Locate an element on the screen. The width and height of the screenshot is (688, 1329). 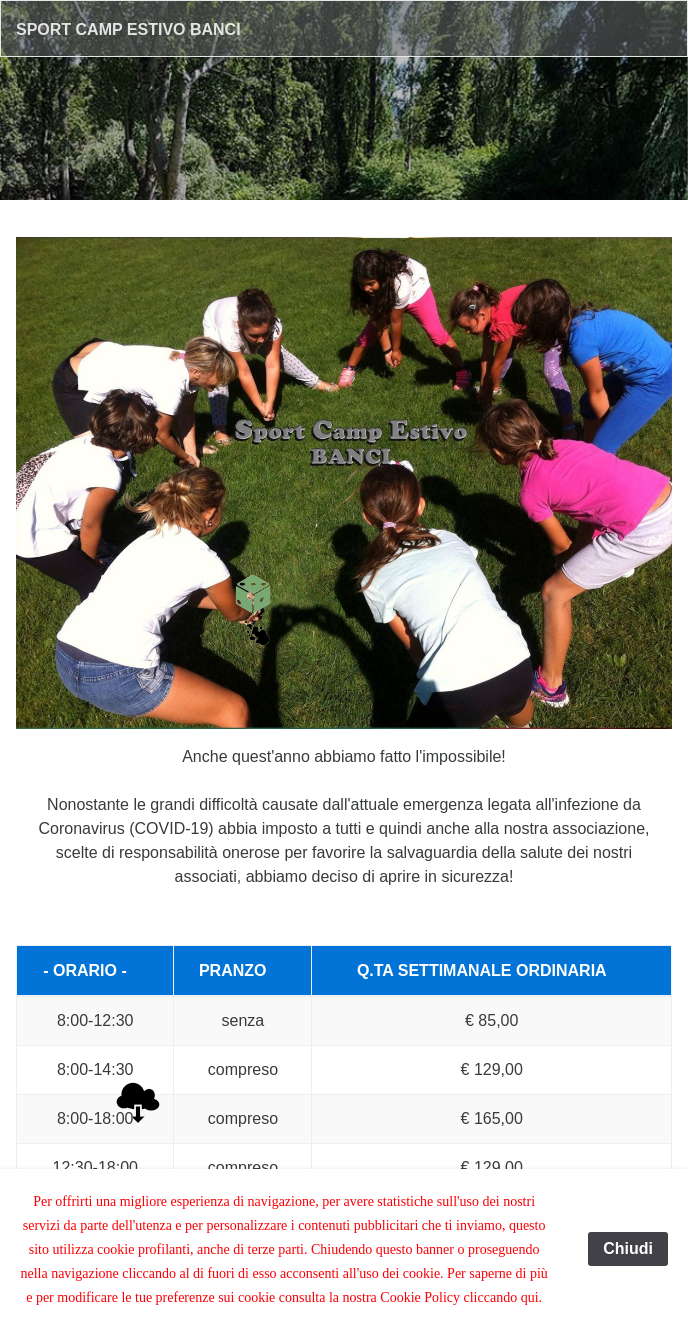
download file from cloud storage is located at coordinates (138, 1103).